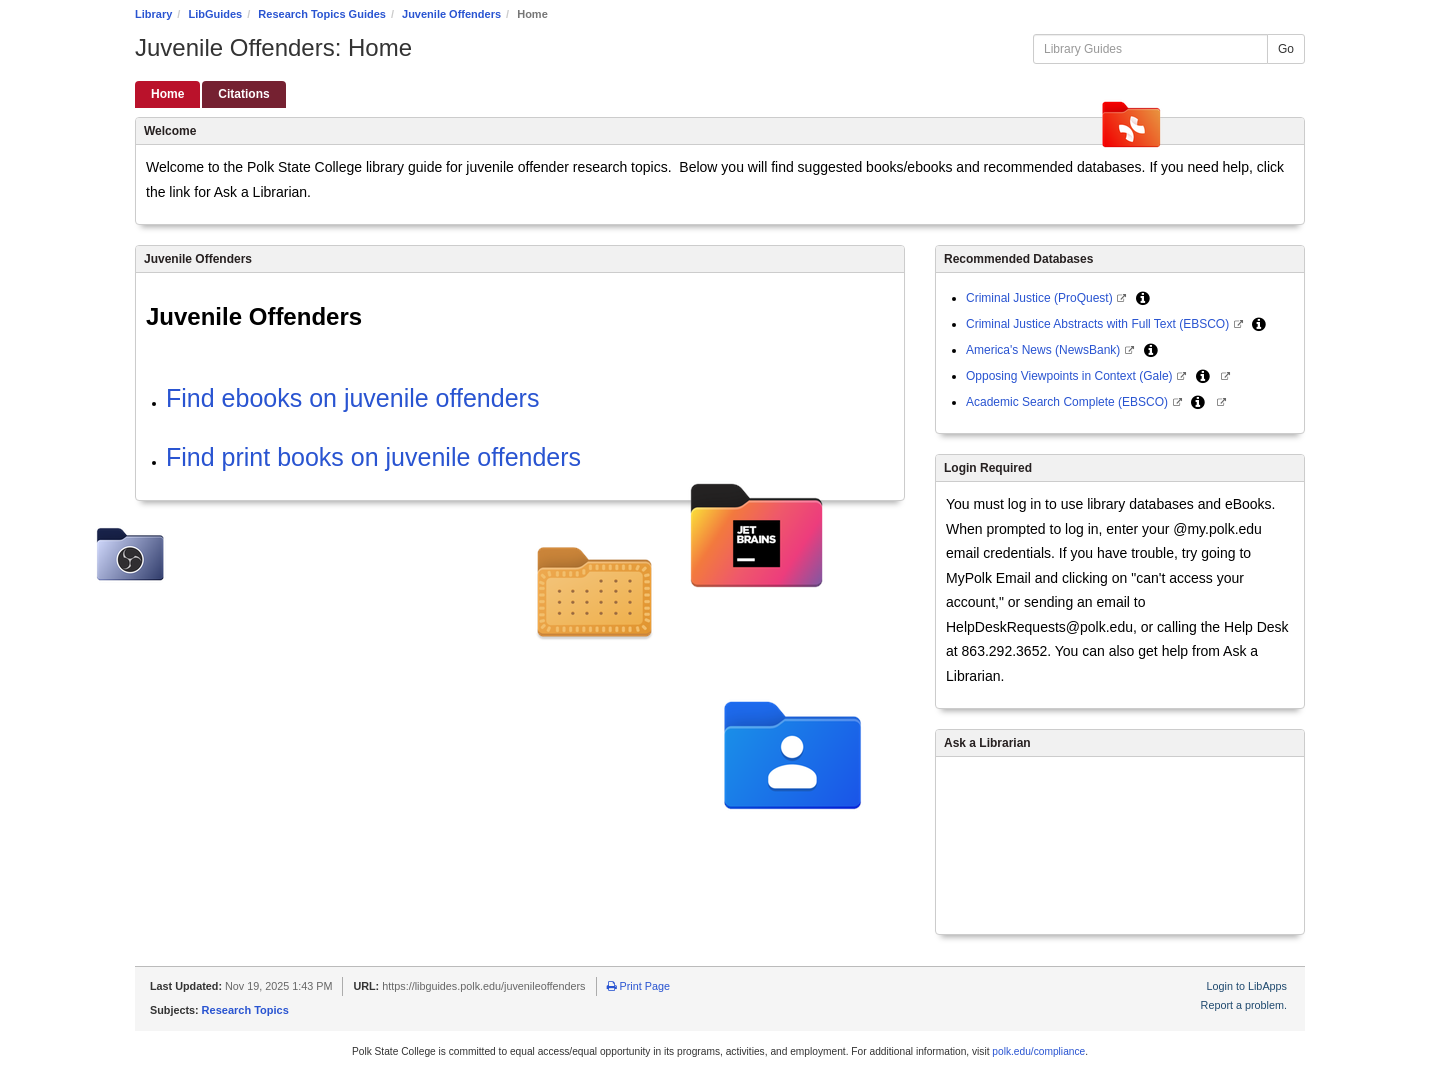 Image resolution: width=1440 pixels, height=1072 pixels. I want to click on open the eatbiscuit application folder, so click(594, 595).